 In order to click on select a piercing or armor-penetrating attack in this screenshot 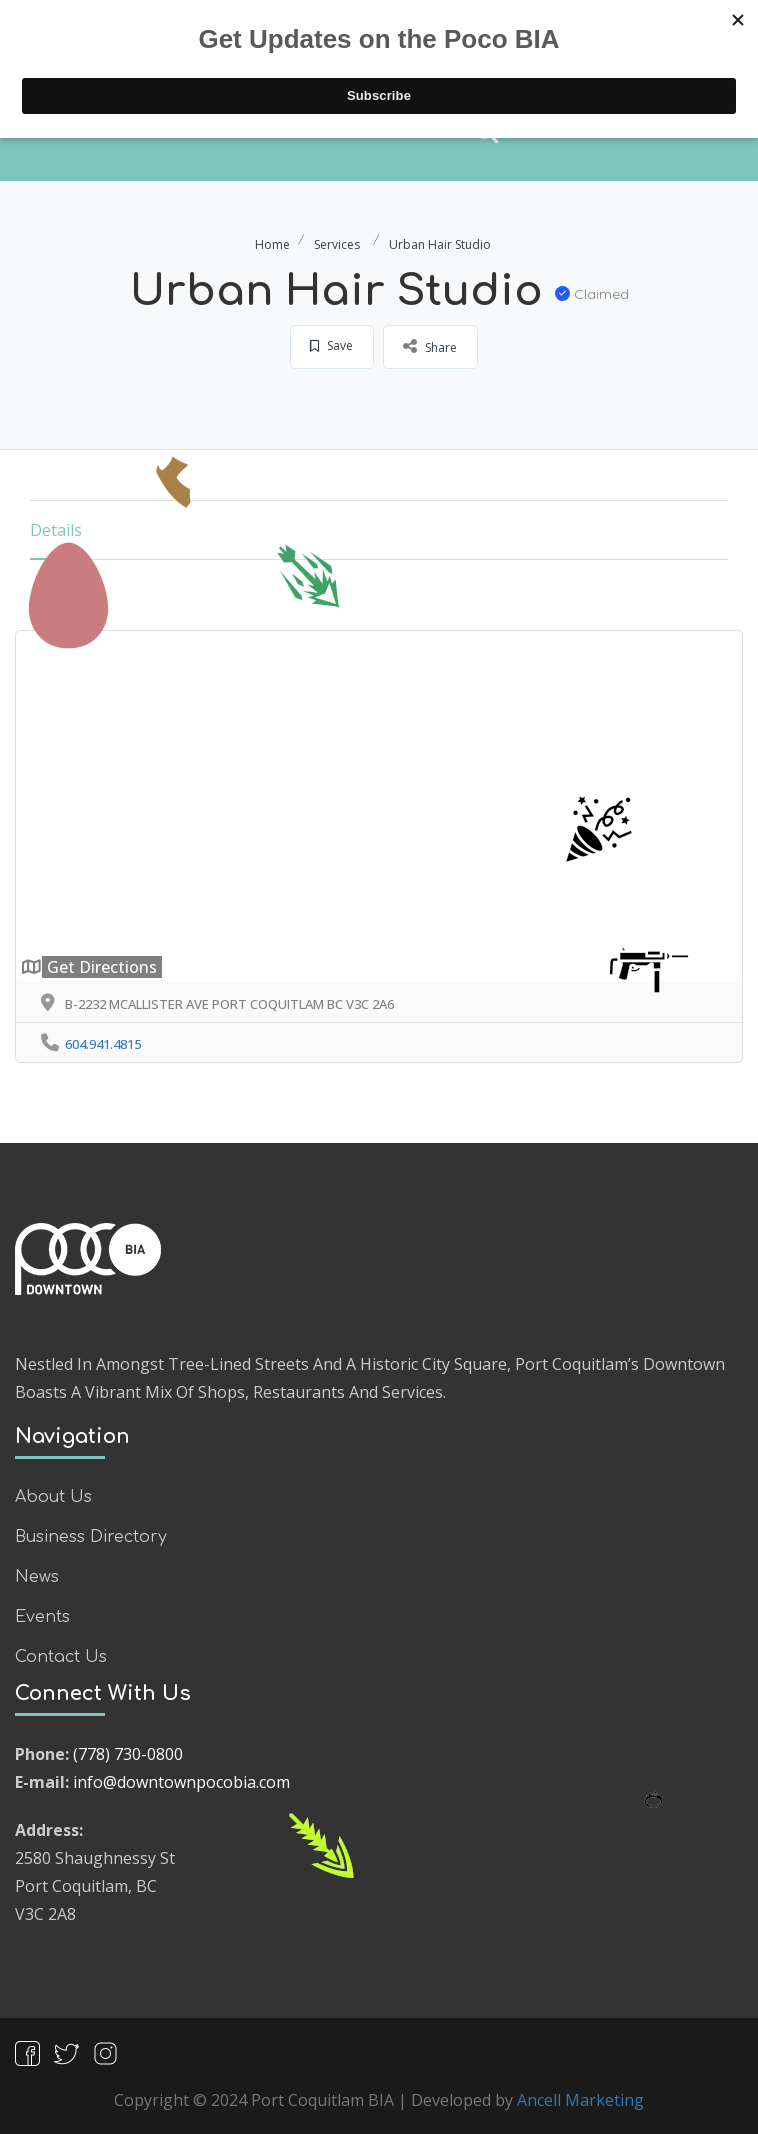, I will do `click(321, 1845)`.